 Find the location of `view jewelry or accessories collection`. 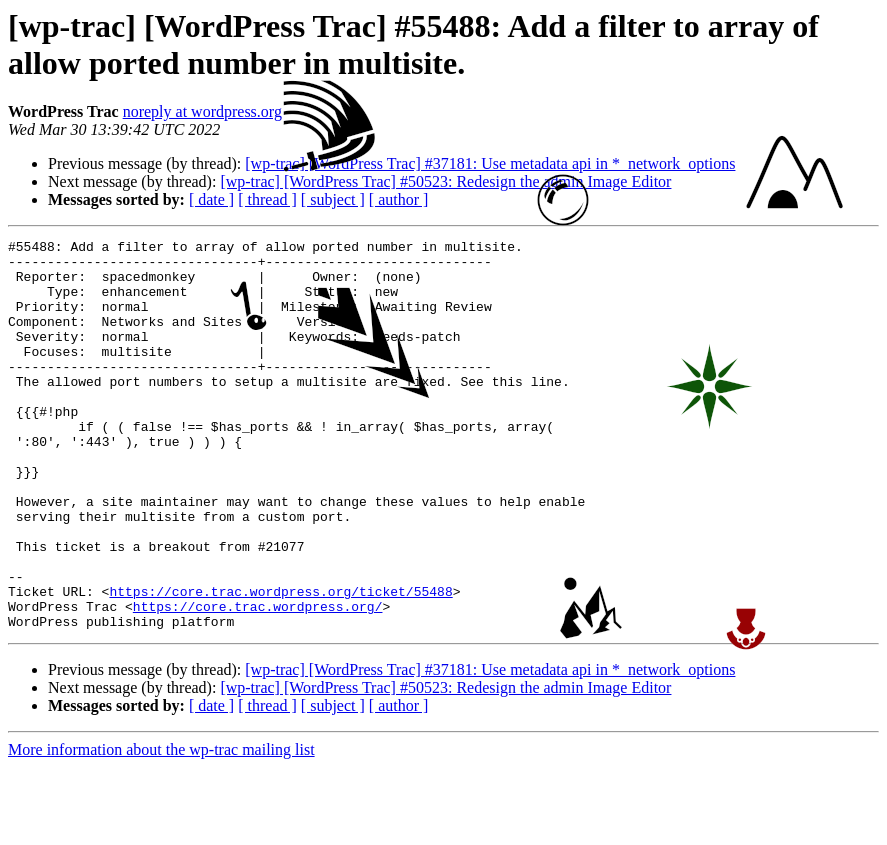

view jewelry or accessories collection is located at coordinates (746, 629).